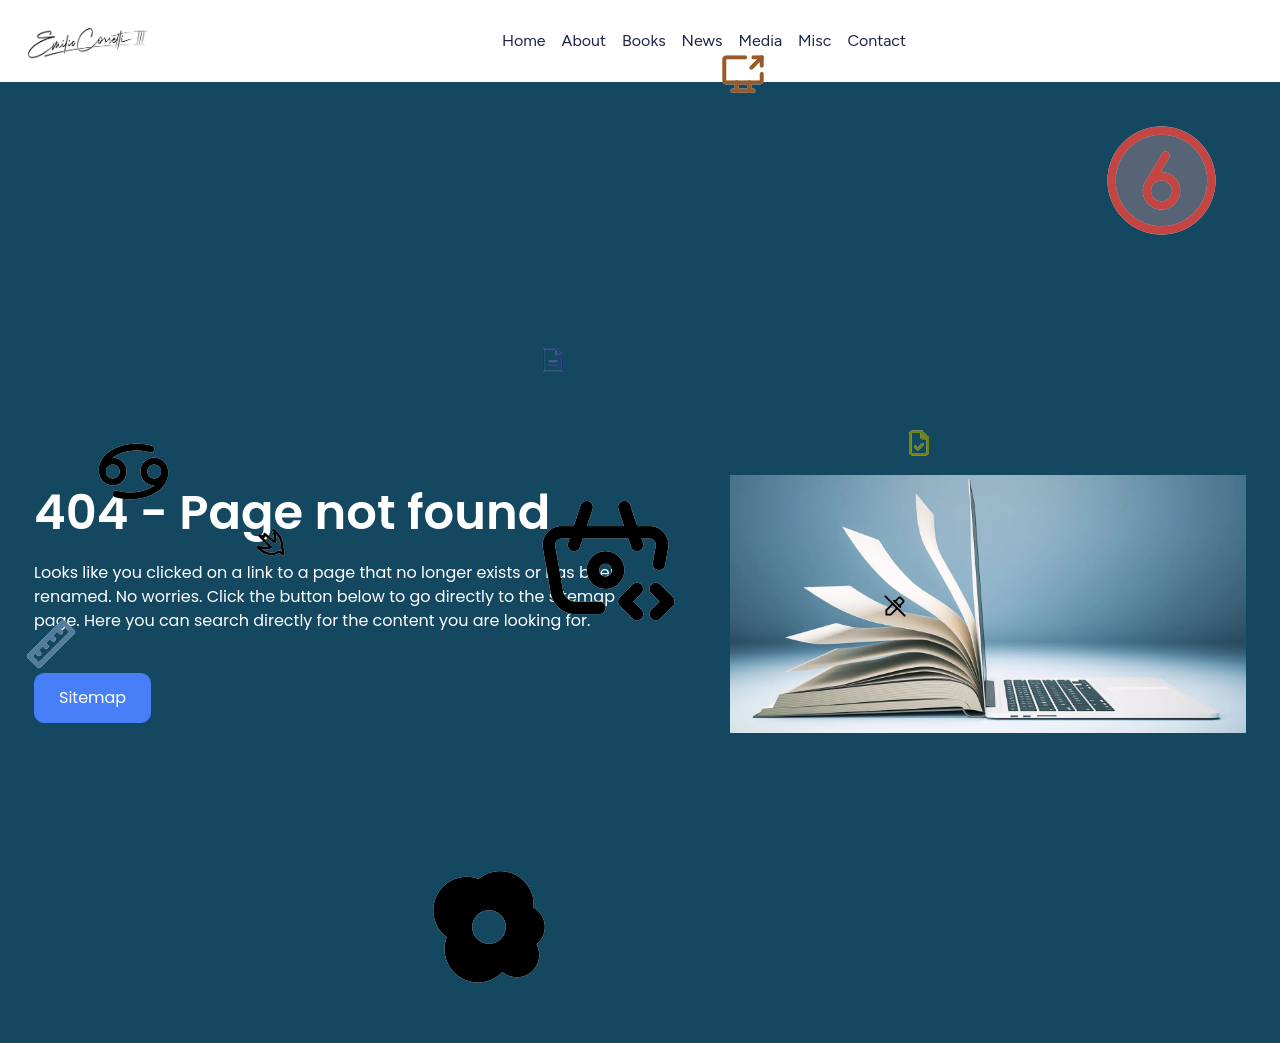  I want to click on indicates breakfast or morning meal options, so click(489, 927).